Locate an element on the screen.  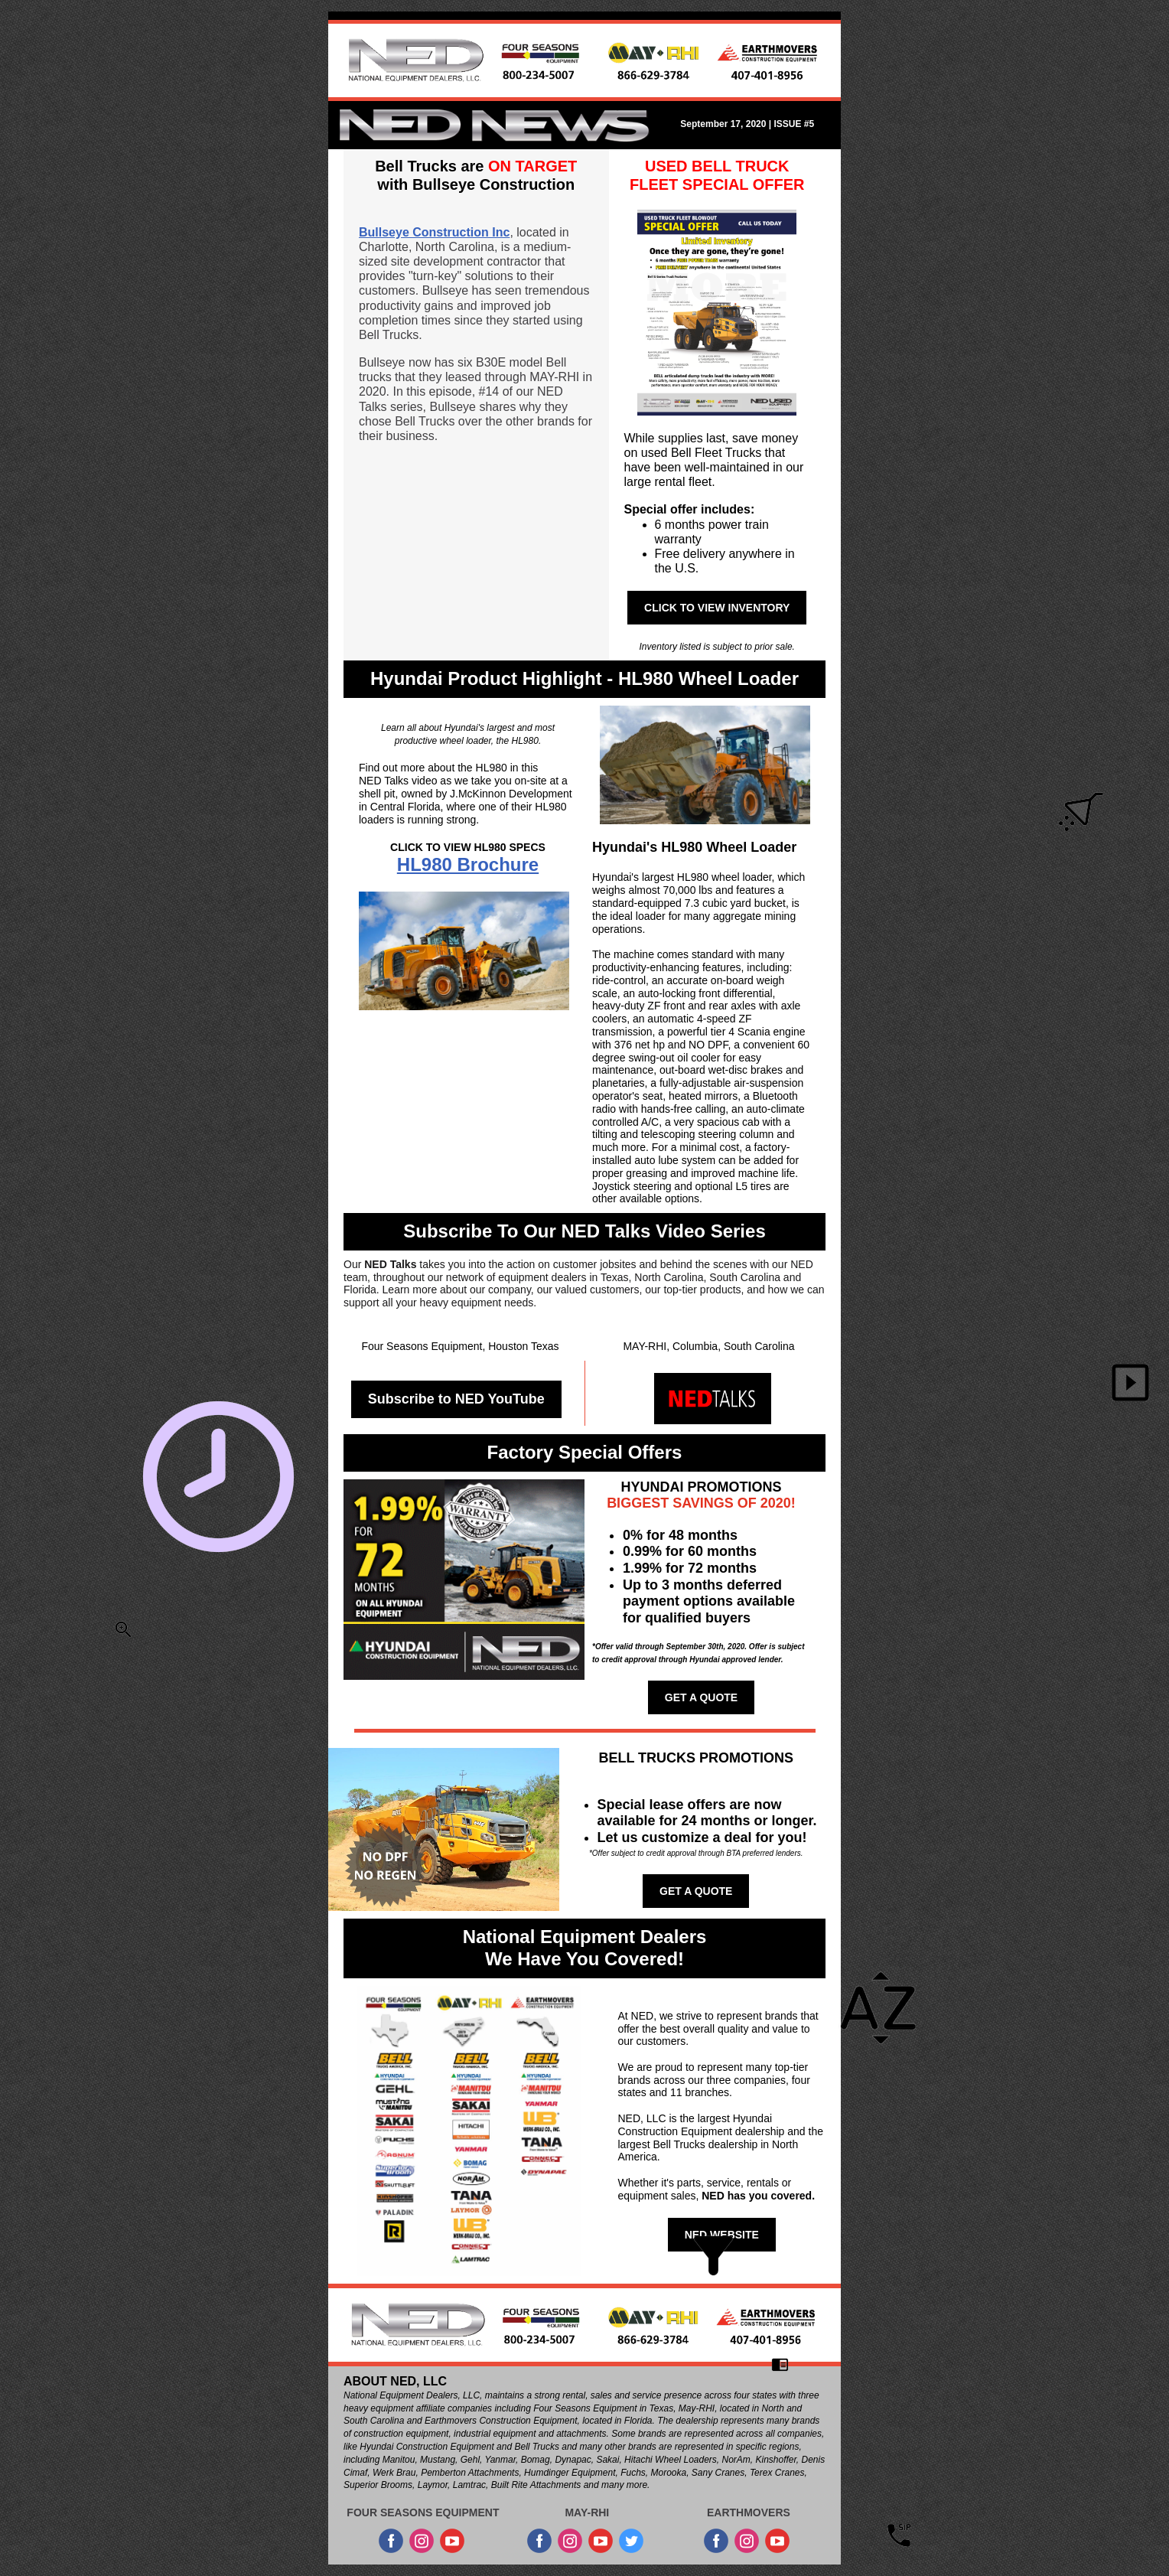
filter or sort content is located at coordinates (713, 2255).